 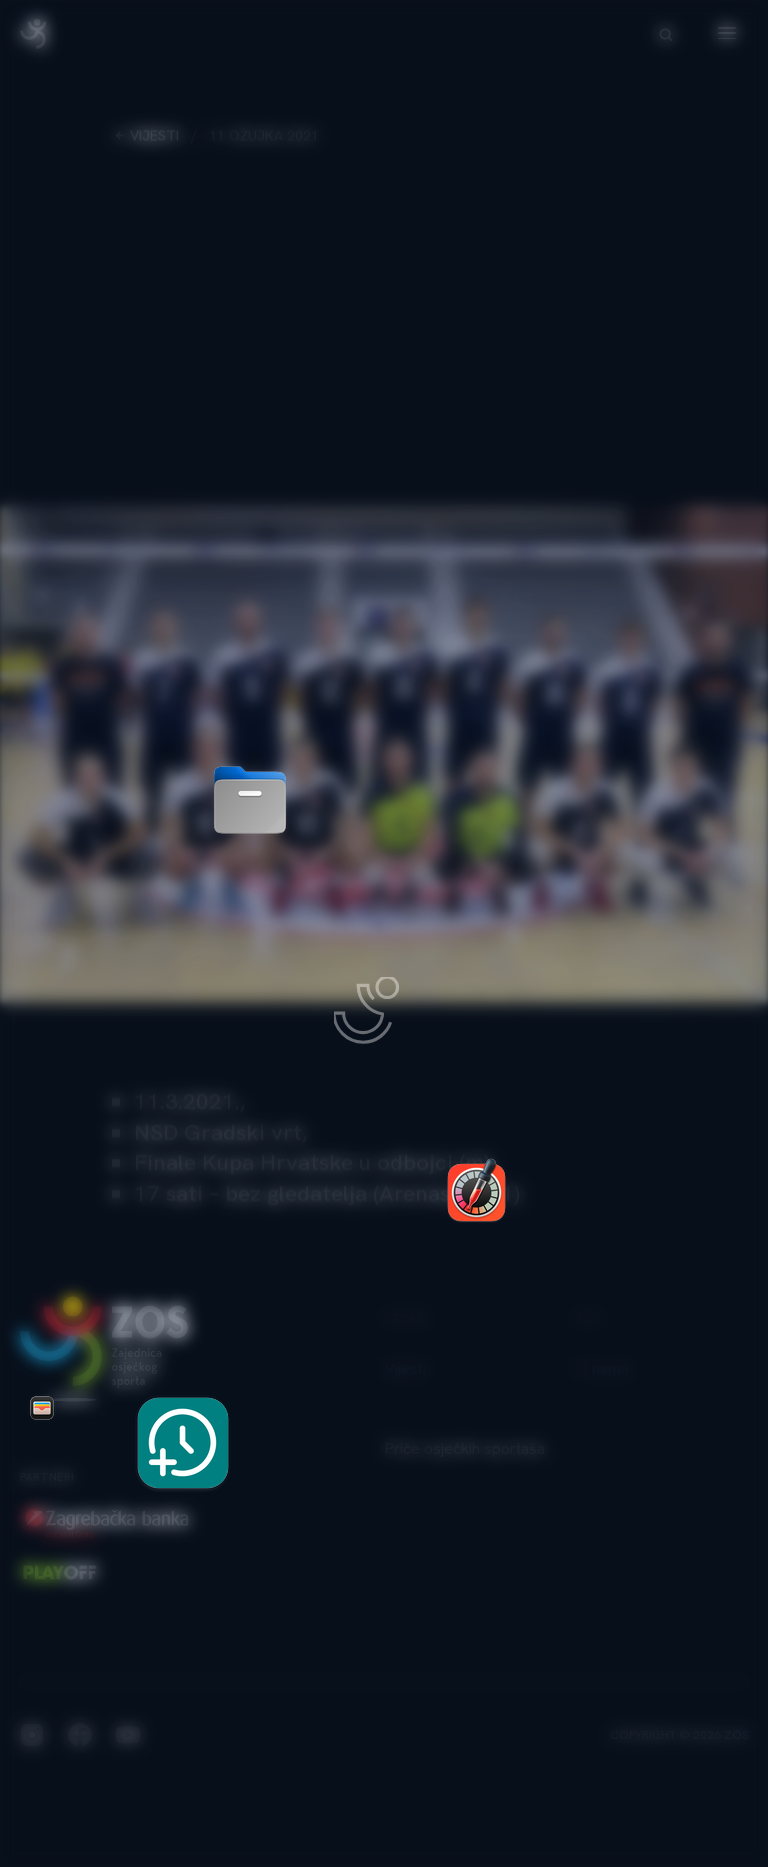 I want to click on open the file manager application, so click(x=250, y=800).